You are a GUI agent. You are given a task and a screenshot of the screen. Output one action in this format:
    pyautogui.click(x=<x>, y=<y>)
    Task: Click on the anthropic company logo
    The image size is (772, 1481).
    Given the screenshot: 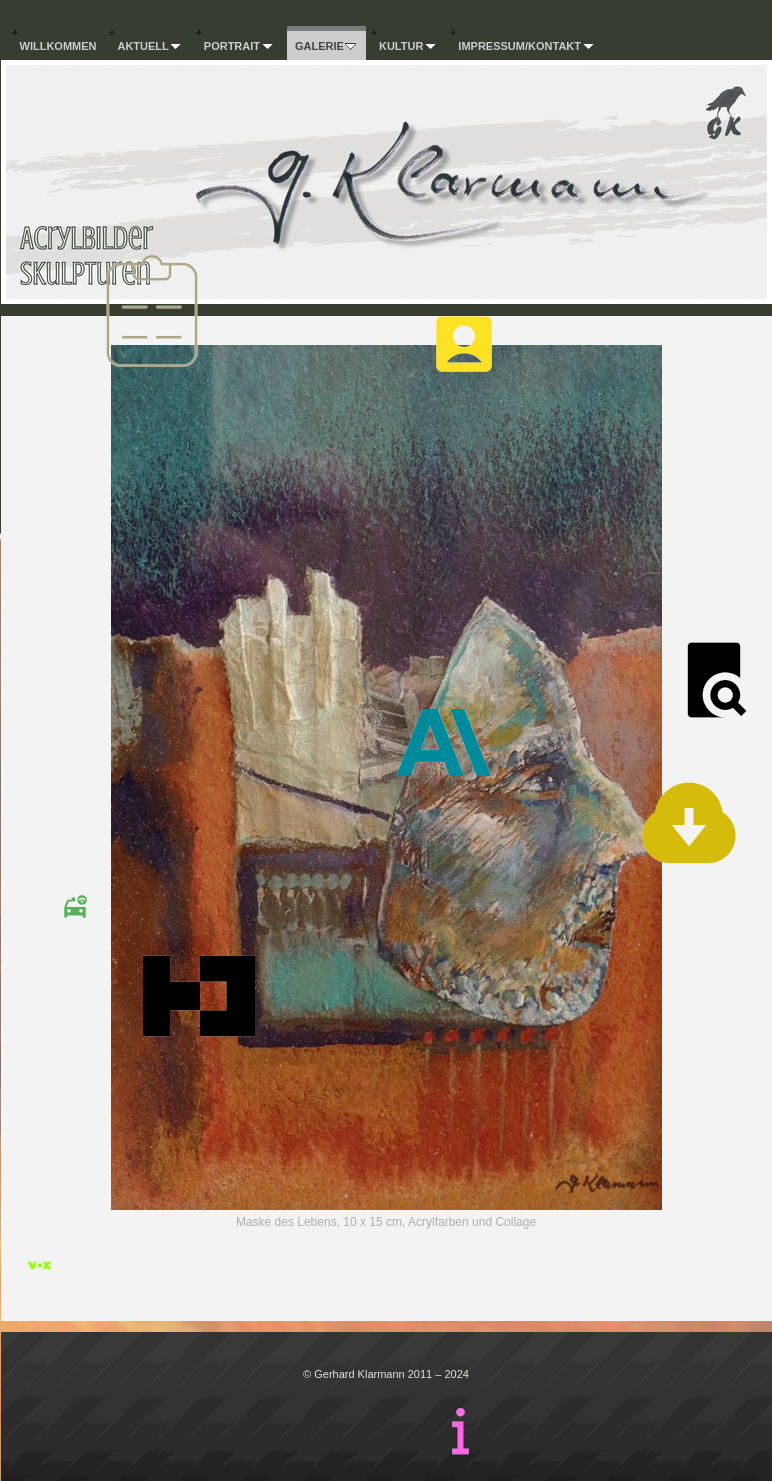 What is the action you would take?
    pyautogui.click(x=443, y=742)
    